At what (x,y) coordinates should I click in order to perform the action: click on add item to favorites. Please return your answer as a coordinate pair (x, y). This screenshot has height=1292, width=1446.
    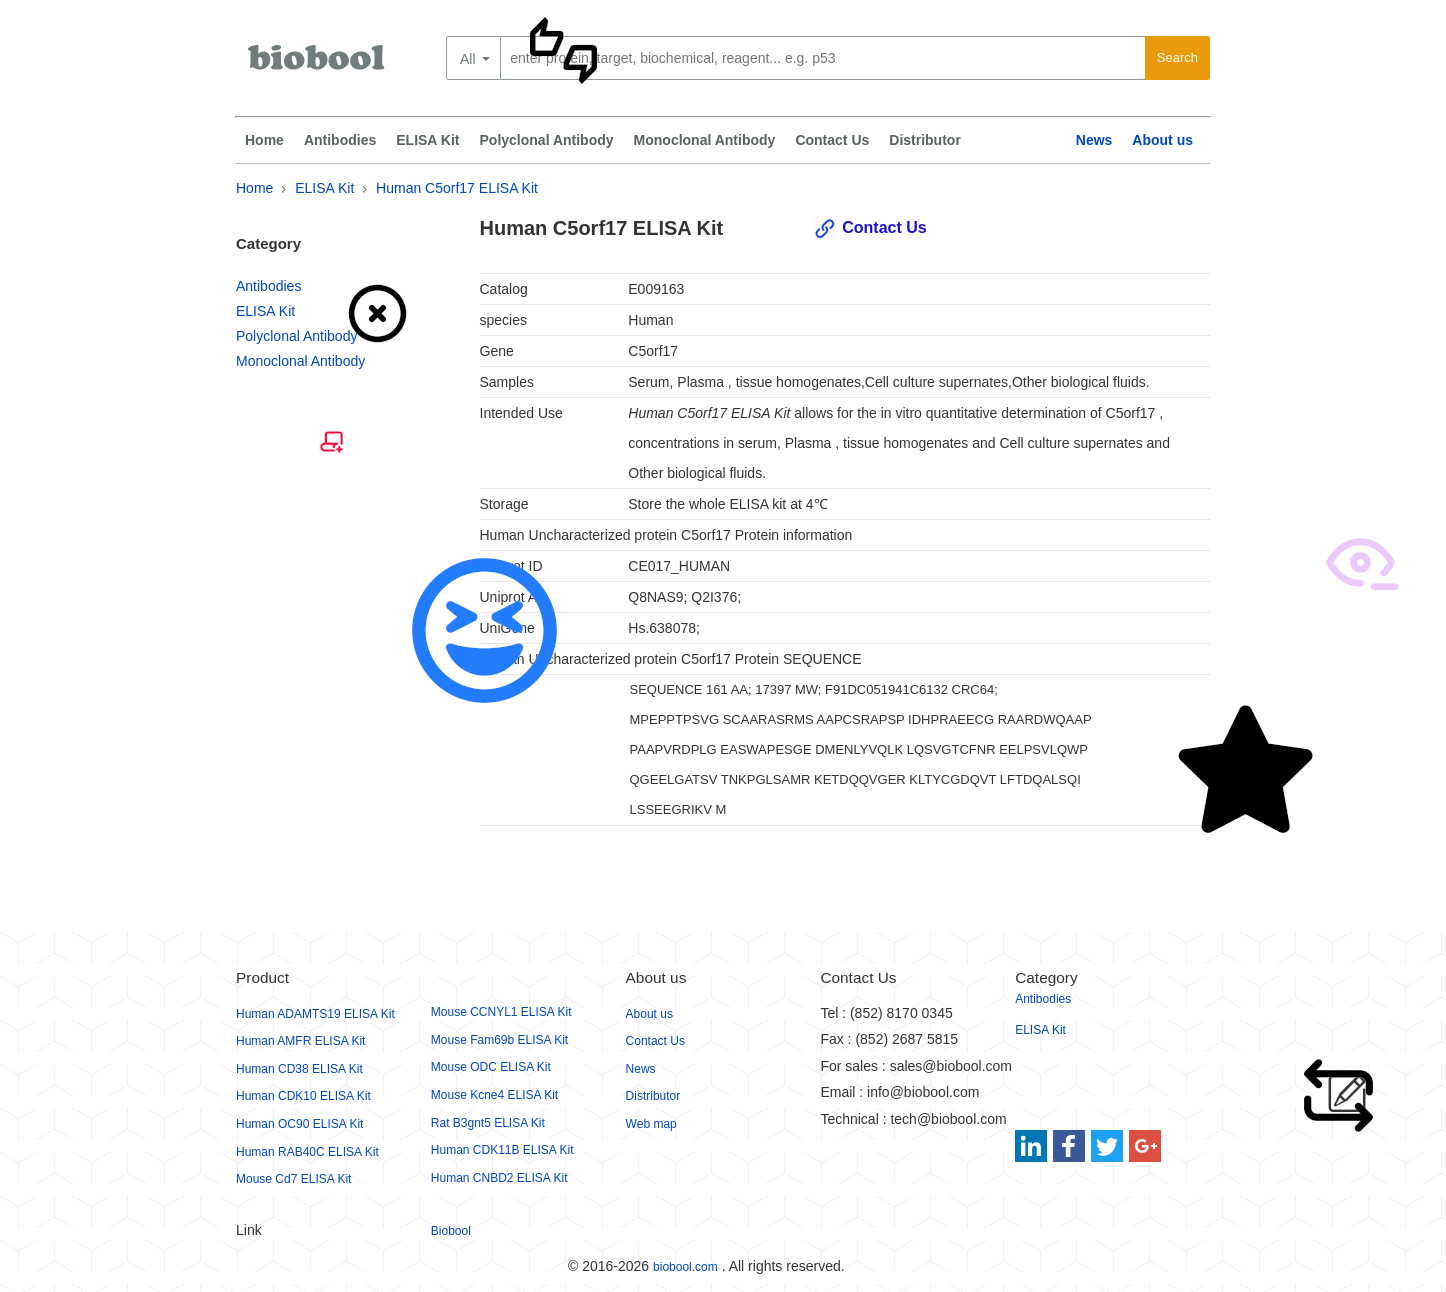
    Looking at the image, I should click on (1245, 772).